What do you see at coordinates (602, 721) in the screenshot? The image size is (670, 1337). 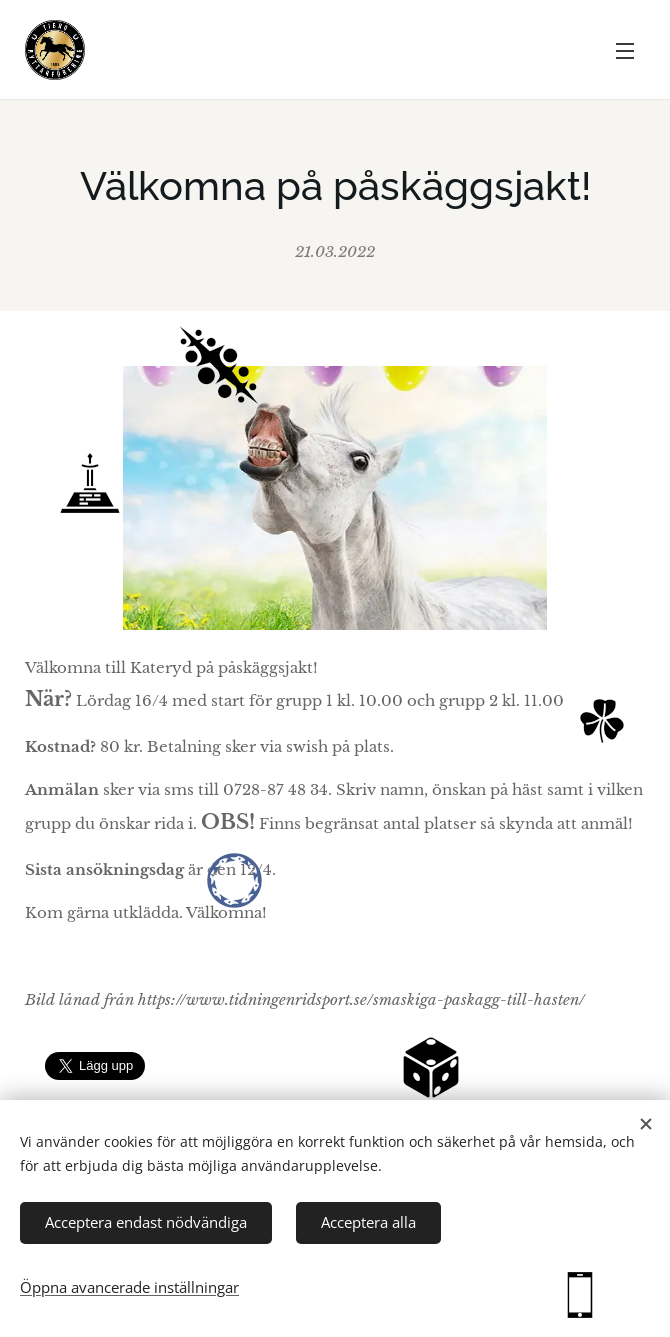 I see `indicates Irish or St. Patrick's Day themed content` at bounding box center [602, 721].